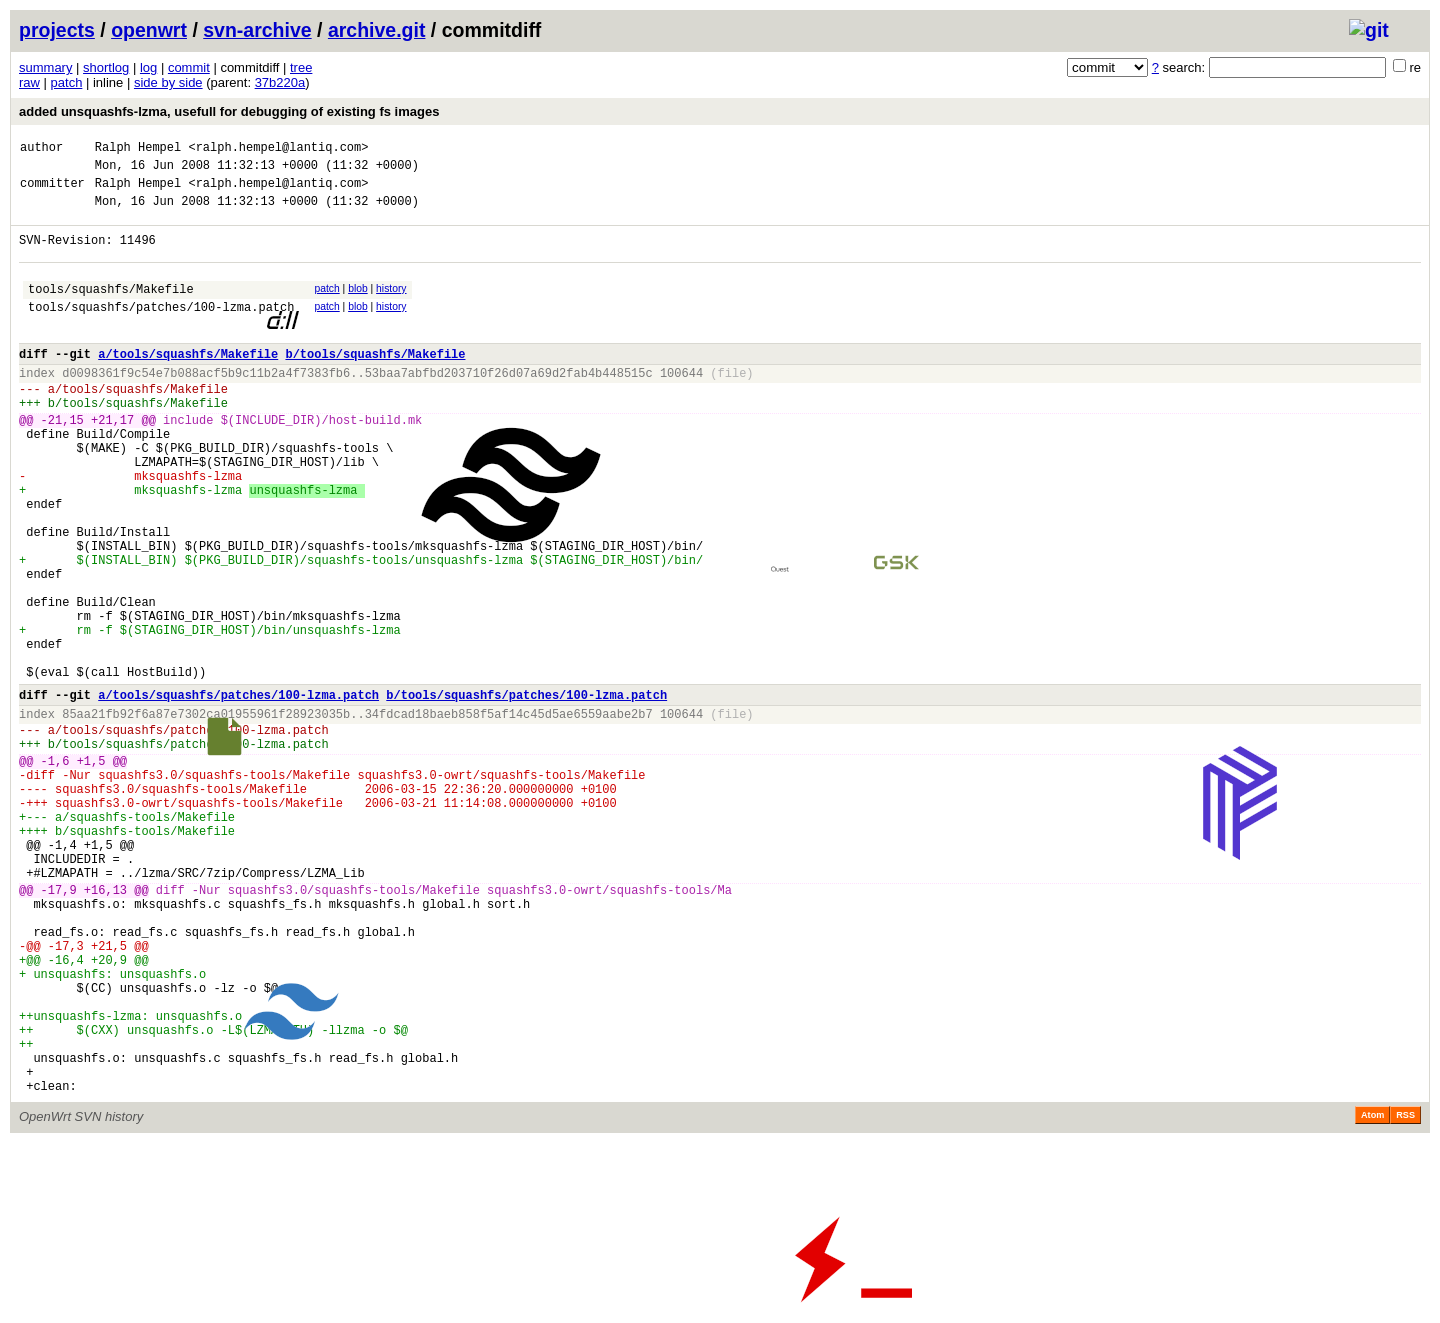 Image resolution: width=1440 pixels, height=1323 pixels. Describe the element at coordinates (511, 485) in the screenshot. I see `tailwind css framework logo` at that location.